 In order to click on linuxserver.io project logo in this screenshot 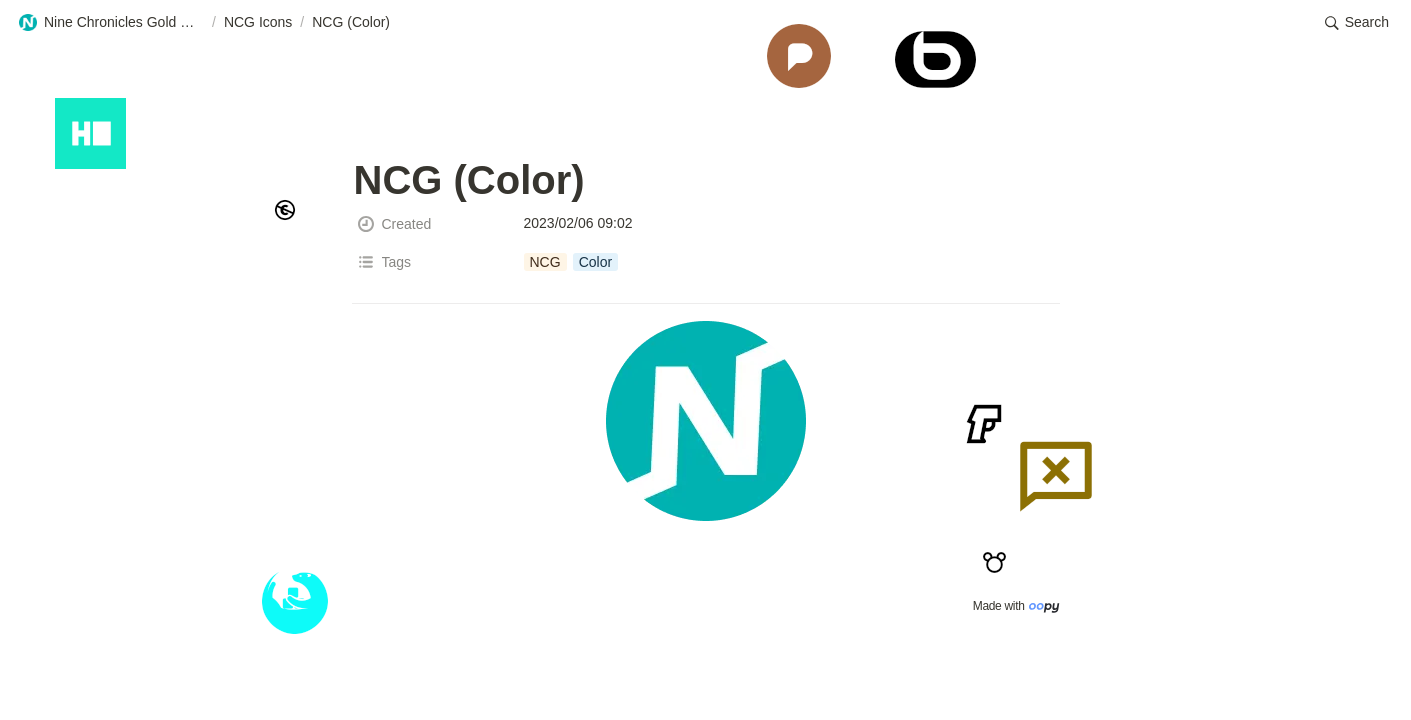, I will do `click(295, 603)`.